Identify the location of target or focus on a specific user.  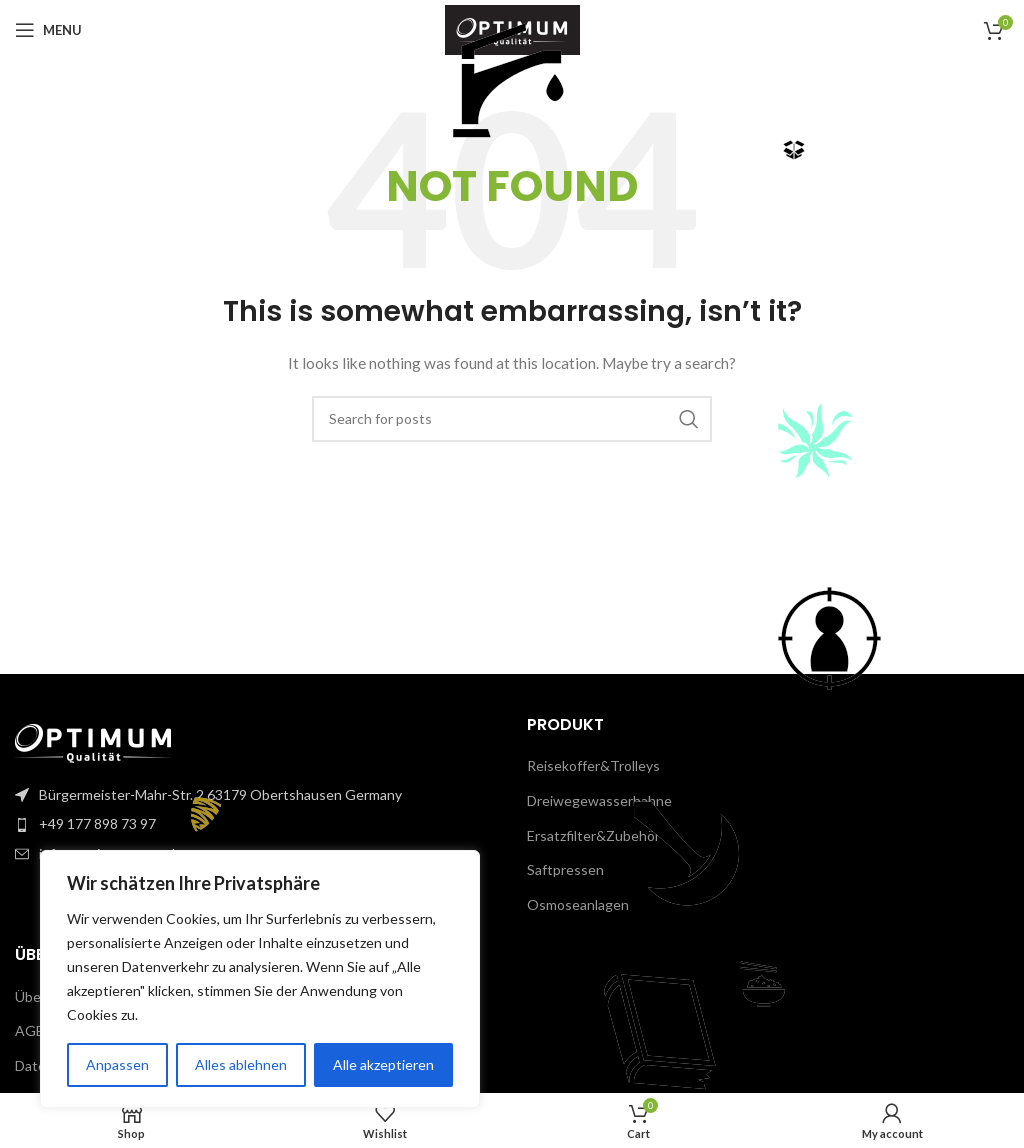
(829, 638).